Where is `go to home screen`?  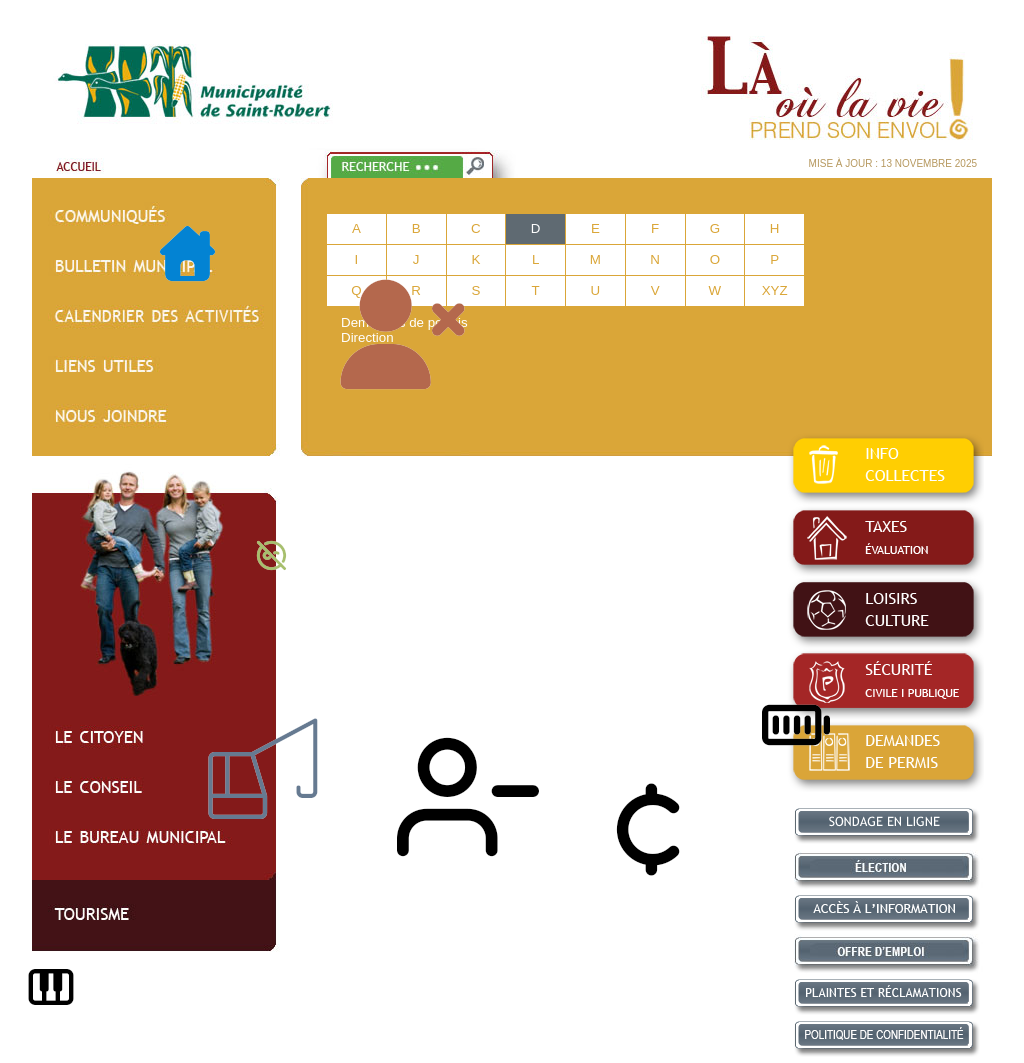
go to home screen is located at coordinates (187, 253).